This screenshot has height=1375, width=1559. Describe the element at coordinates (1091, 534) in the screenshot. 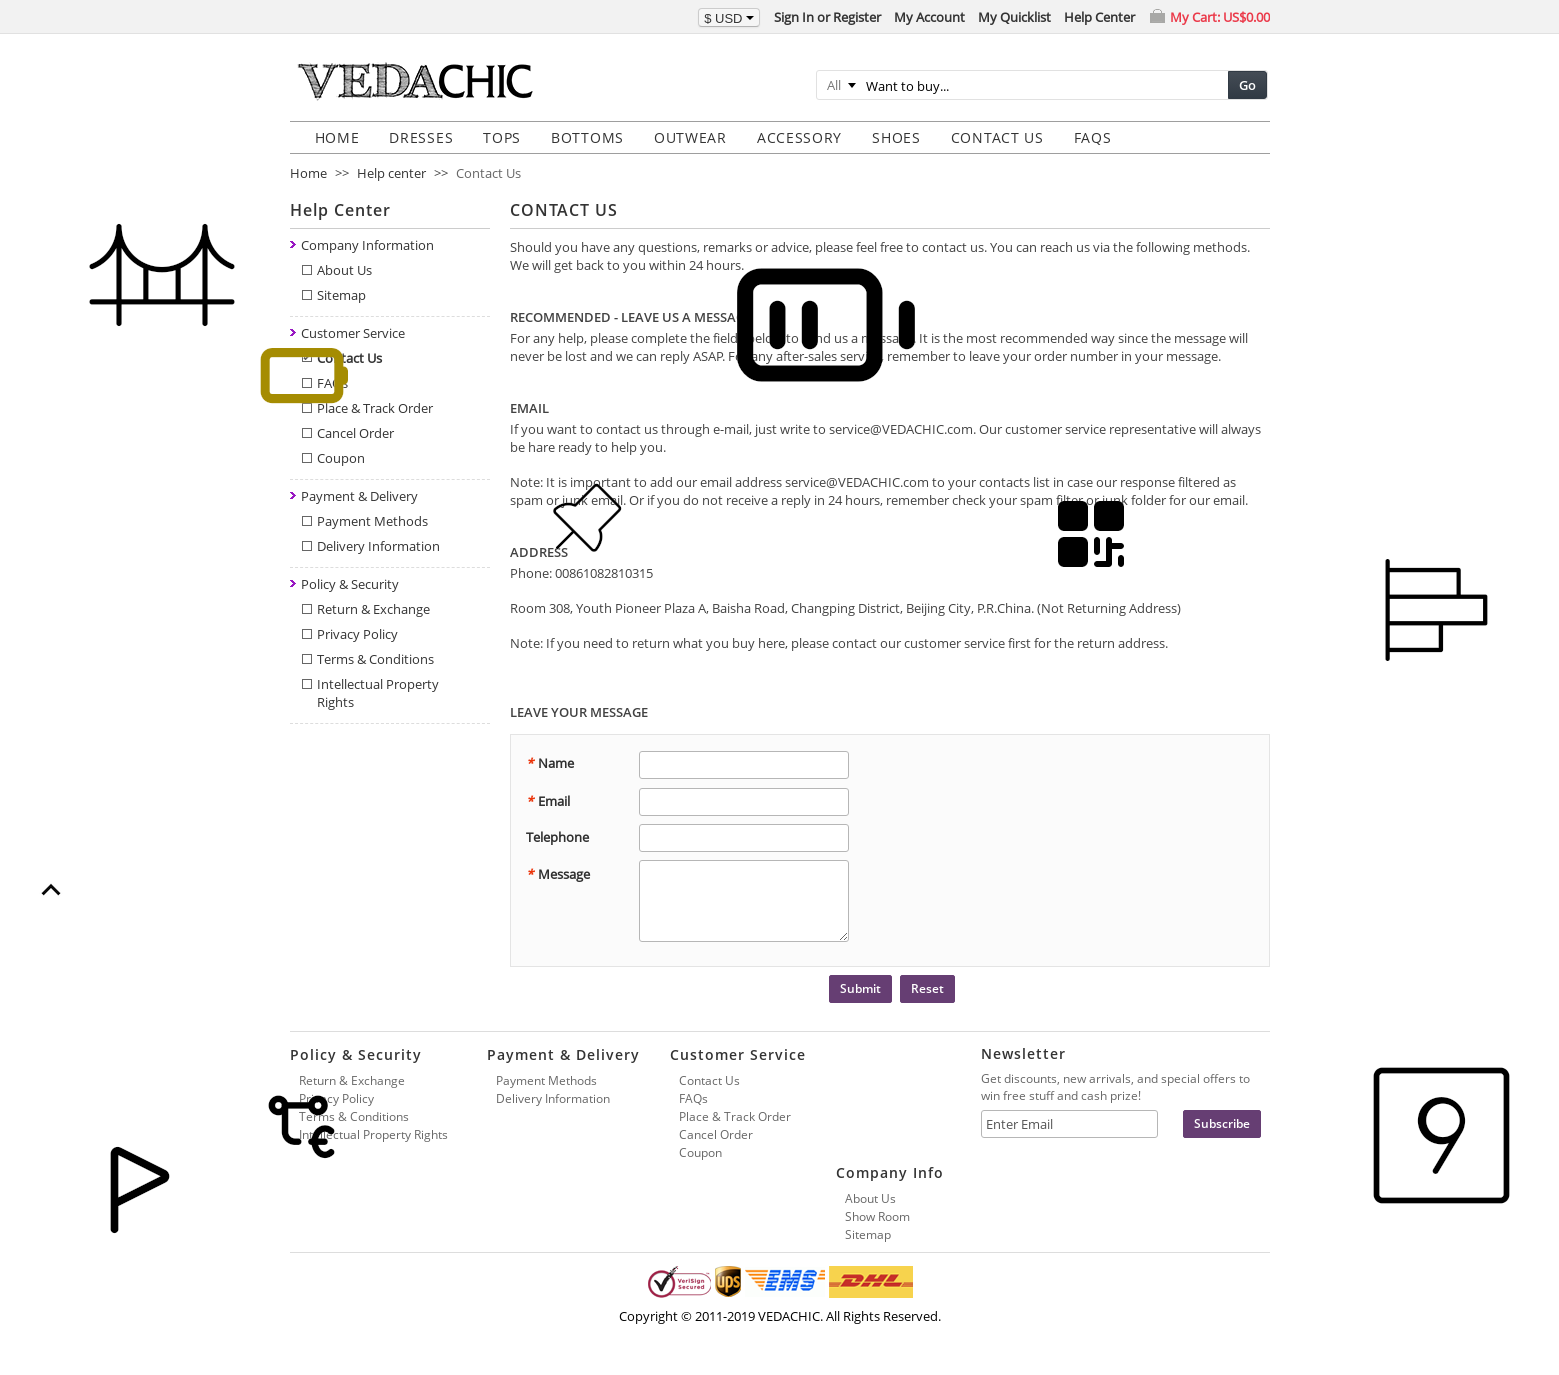

I see `scan or generate a qr code` at that location.